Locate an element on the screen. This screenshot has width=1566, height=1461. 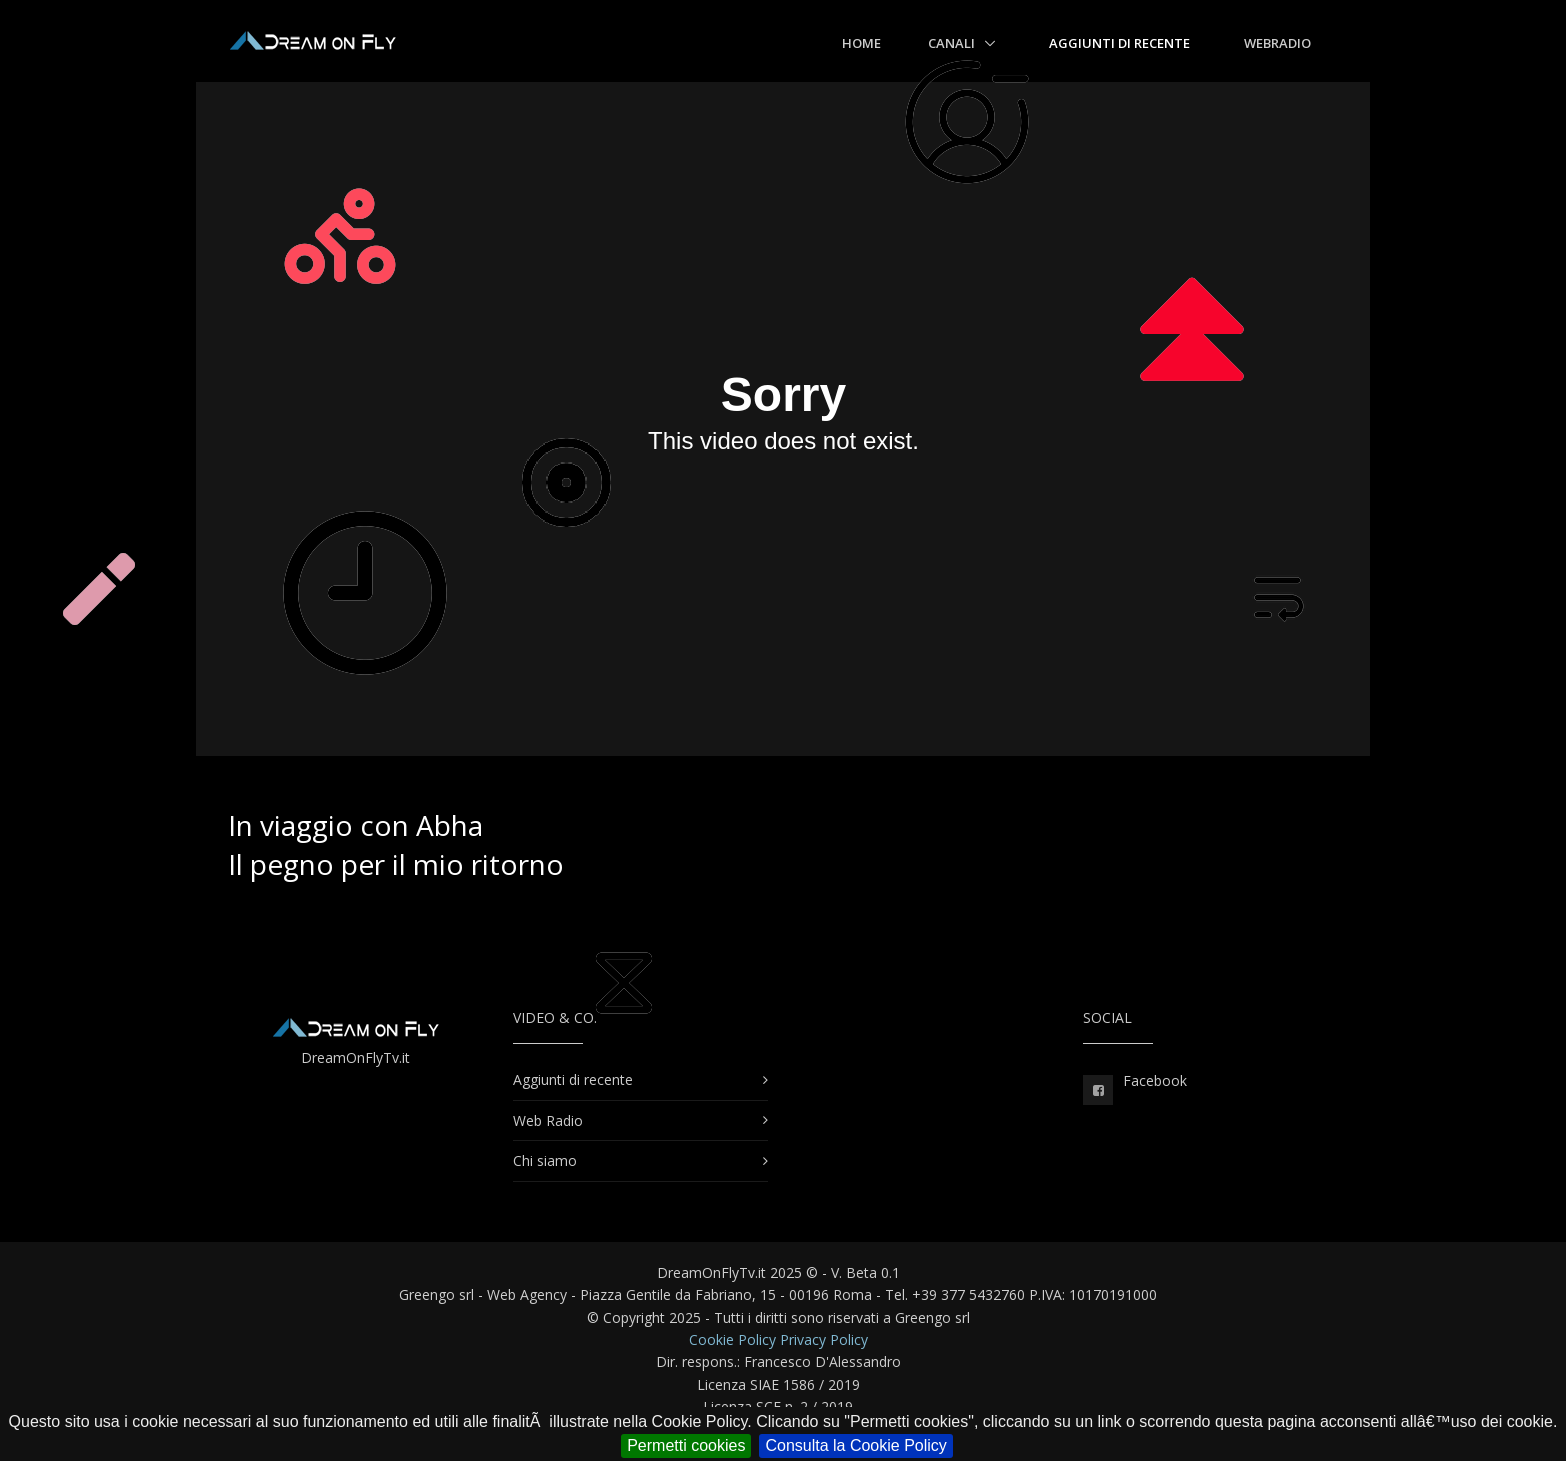
access cycling or bike-related features is located at coordinates (340, 240).